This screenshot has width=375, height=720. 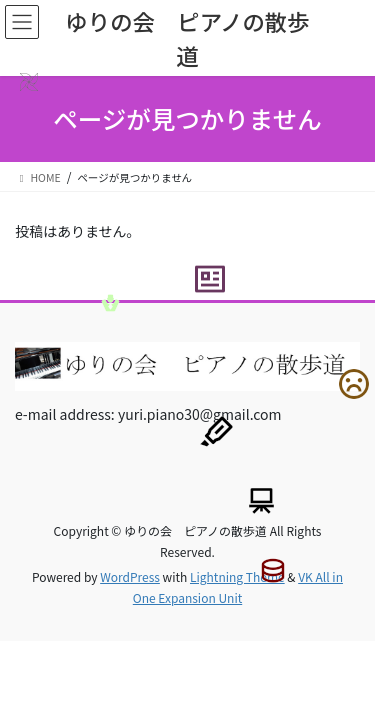 What do you see at coordinates (210, 279) in the screenshot?
I see `view your profile` at bounding box center [210, 279].